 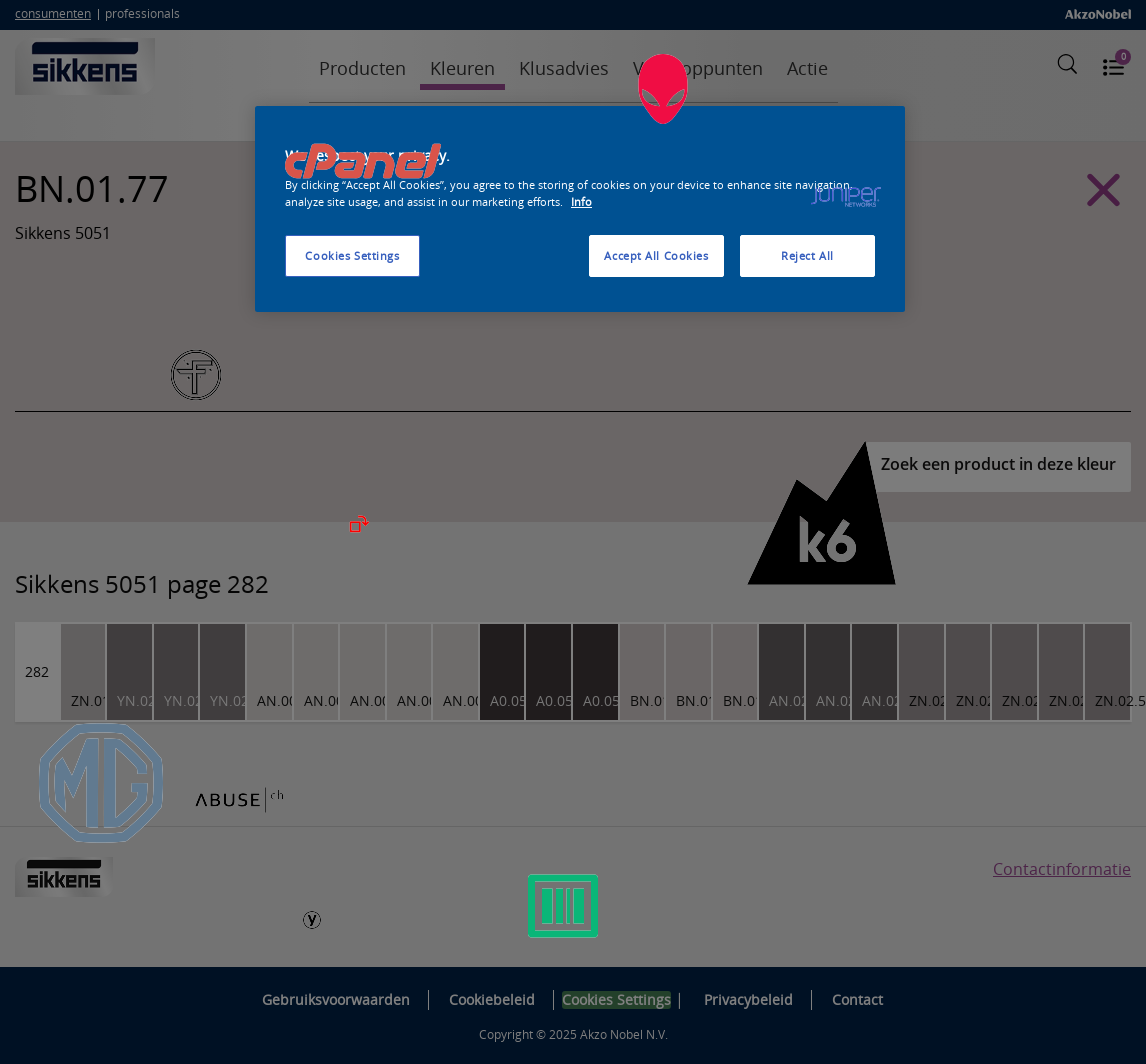 What do you see at coordinates (363, 161) in the screenshot?
I see `access cPanel web hosting control panel` at bounding box center [363, 161].